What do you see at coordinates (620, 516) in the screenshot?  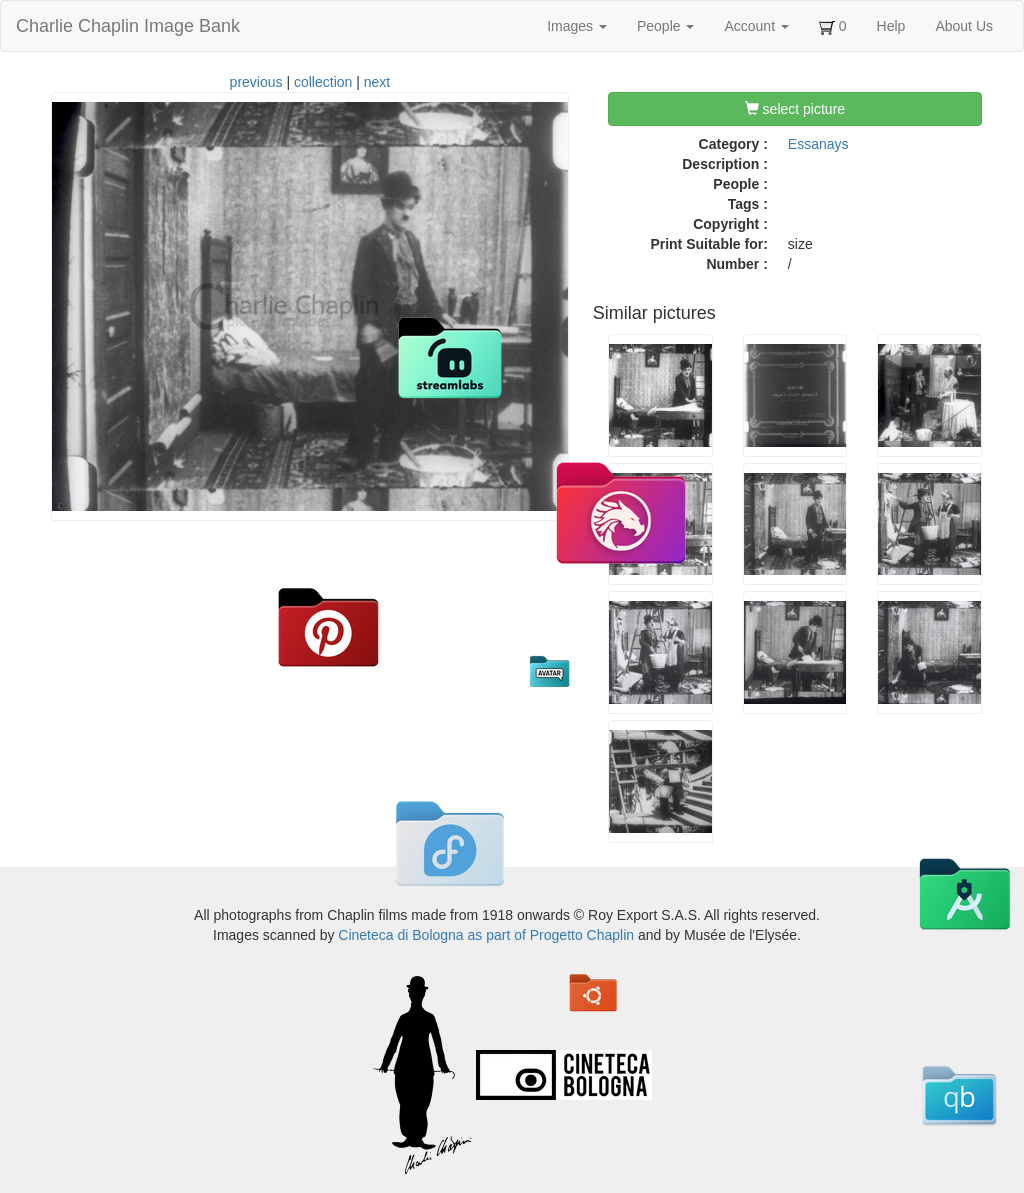 I see `open garuda linux system folder` at bounding box center [620, 516].